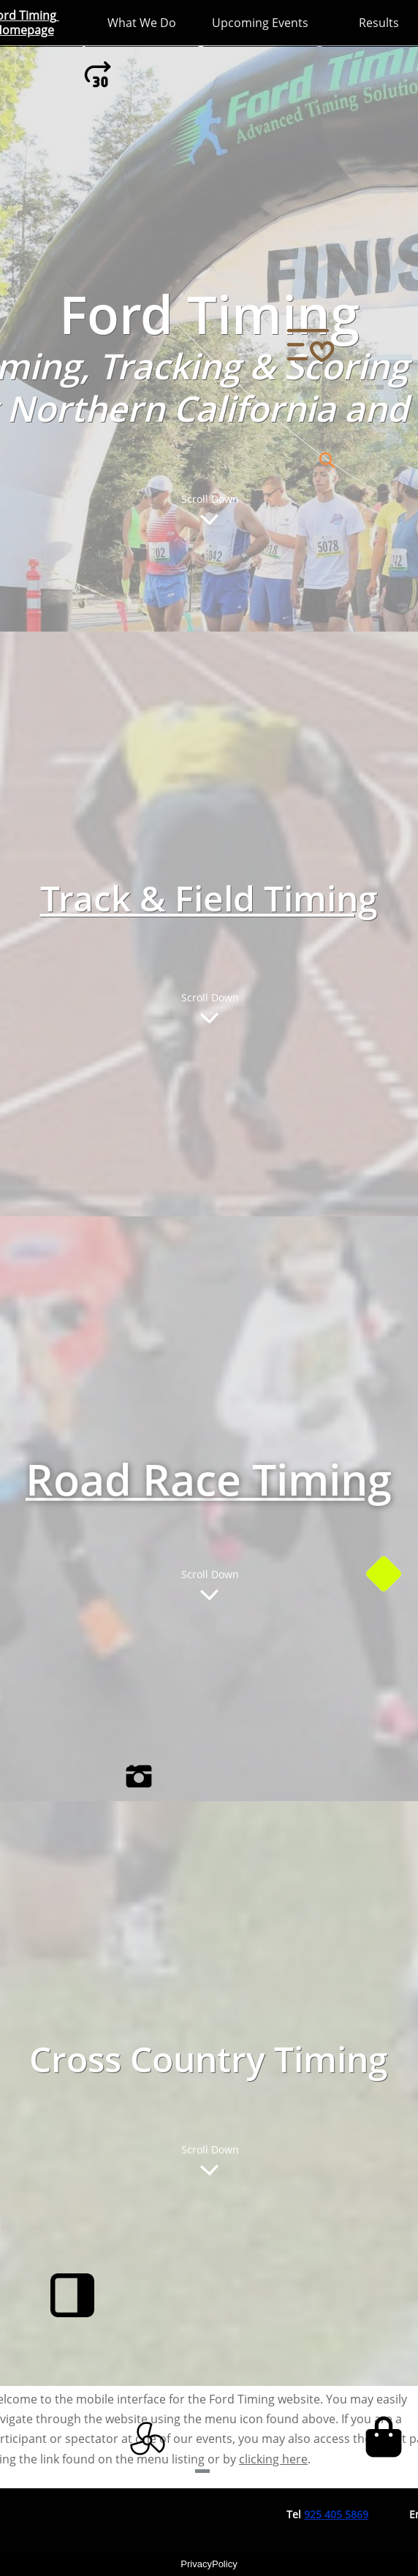 The height and width of the screenshot is (2576, 418). Describe the element at coordinates (72, 2295) in the screenshot. I see `toggle right sidebar panel` at that location.